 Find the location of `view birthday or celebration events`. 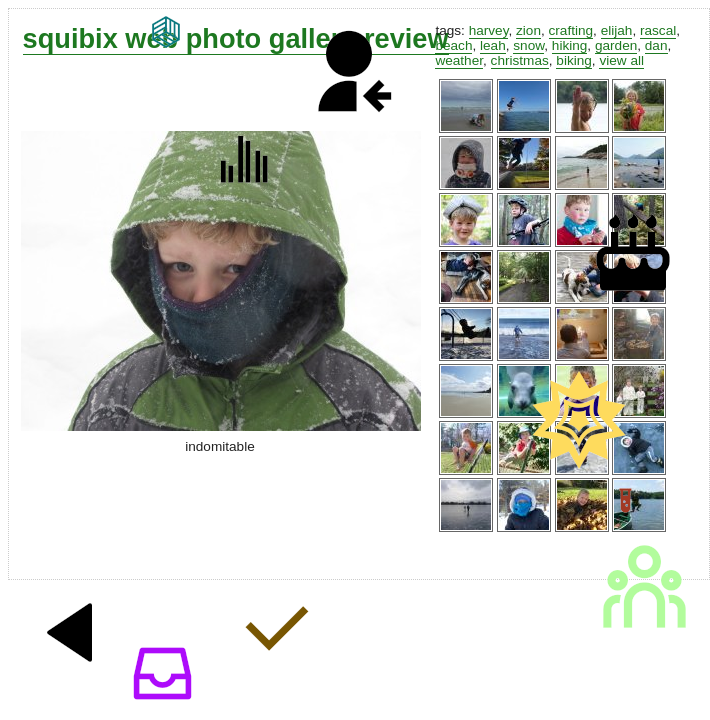

view birthday or celebration events is located at coordinates (633, 254).